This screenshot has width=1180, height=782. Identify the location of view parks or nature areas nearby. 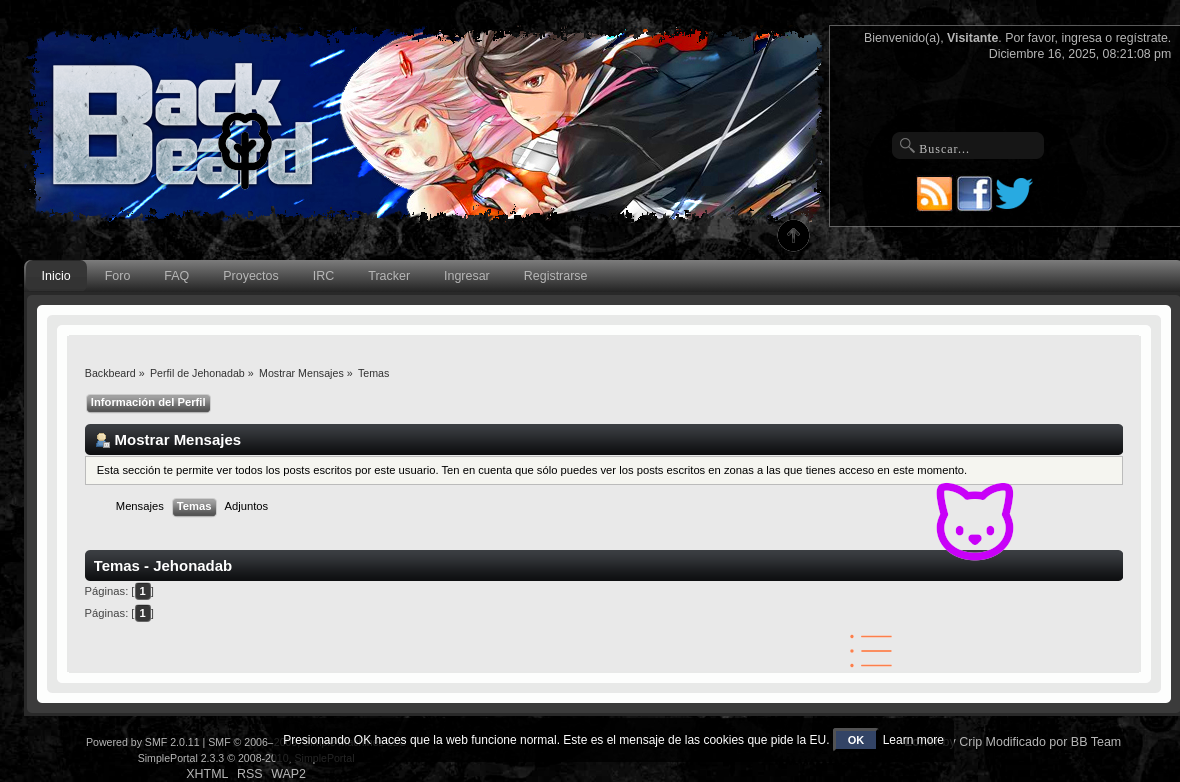
(245, 151).